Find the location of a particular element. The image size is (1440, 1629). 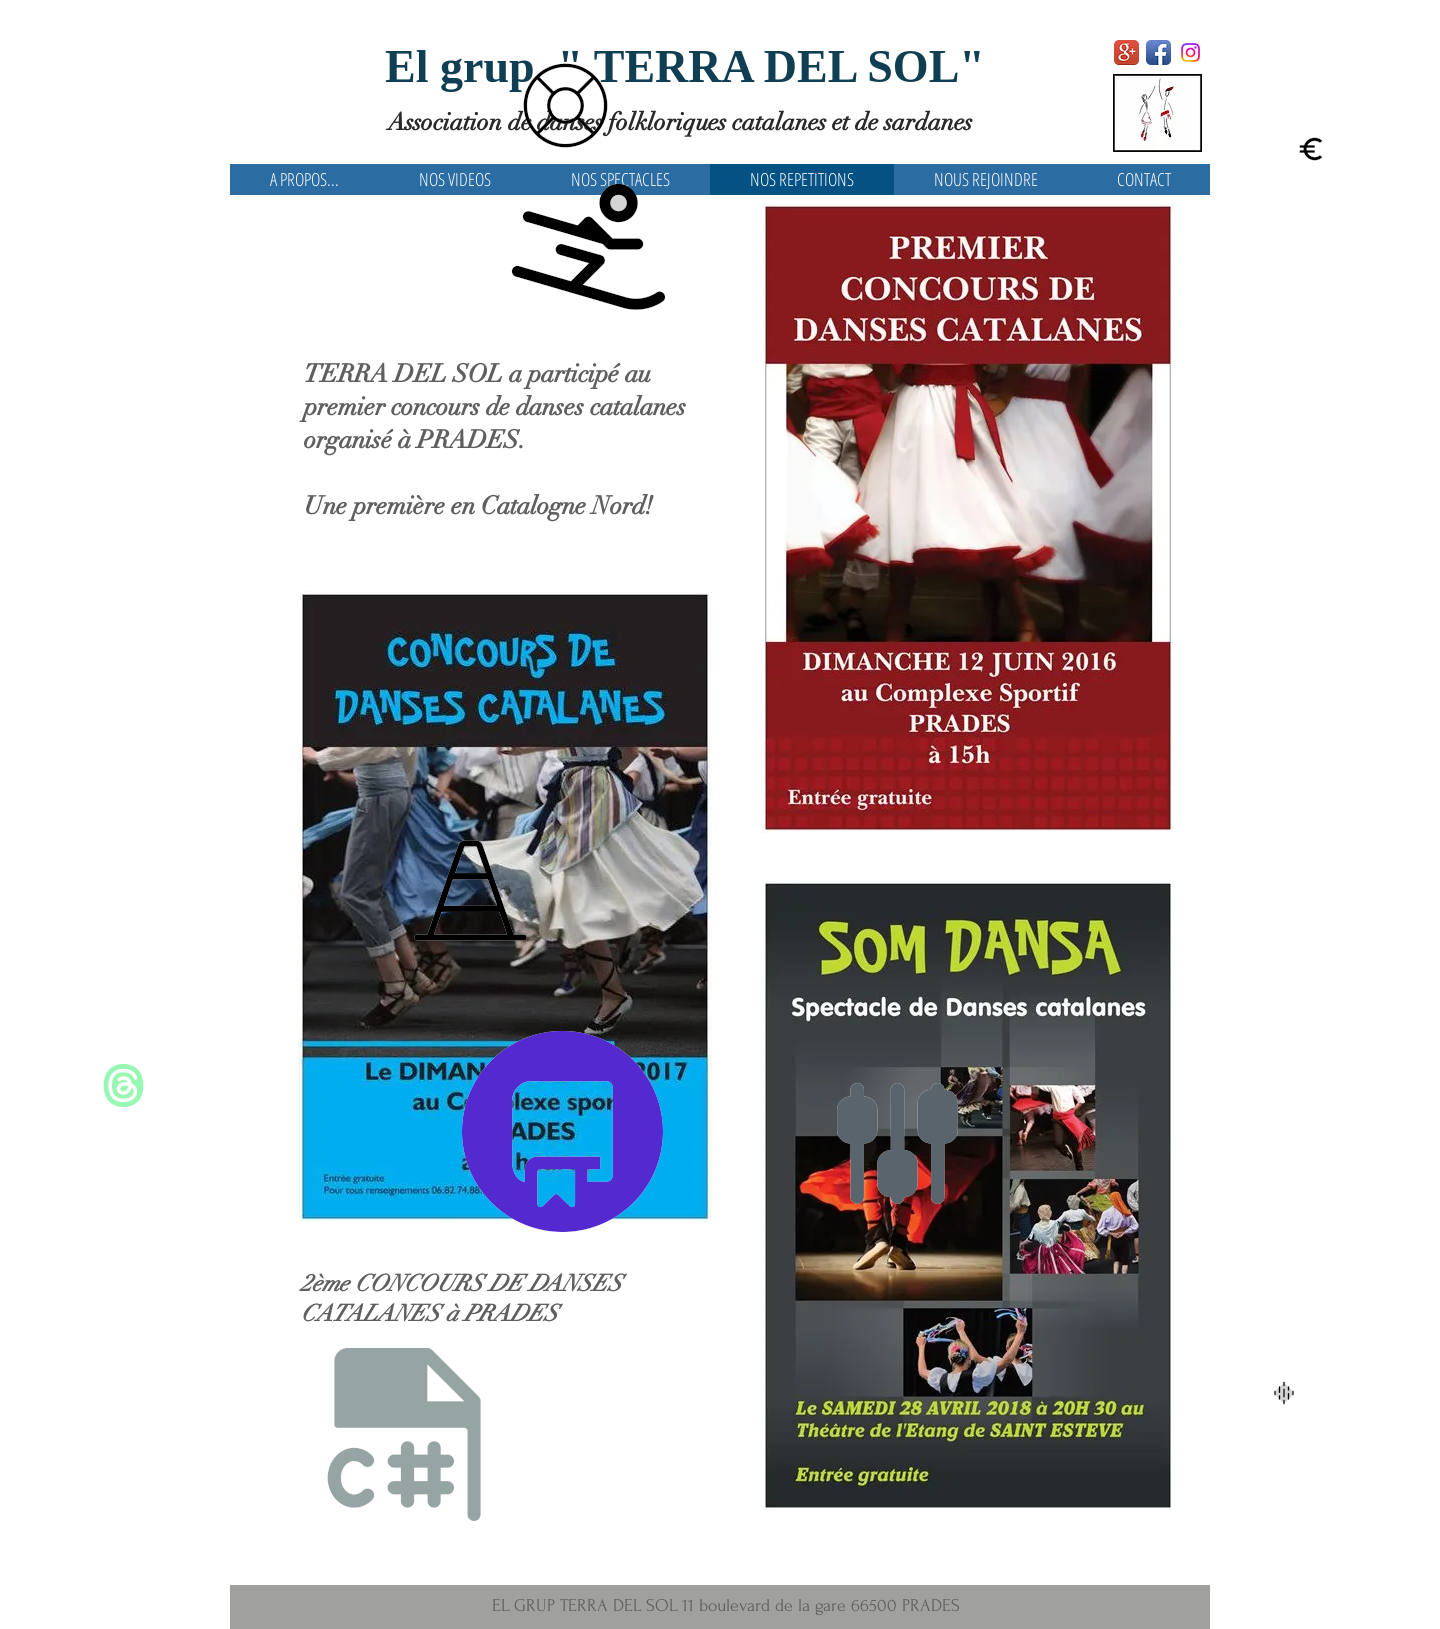

view prices in euros is located at coordinates (1311, 149).